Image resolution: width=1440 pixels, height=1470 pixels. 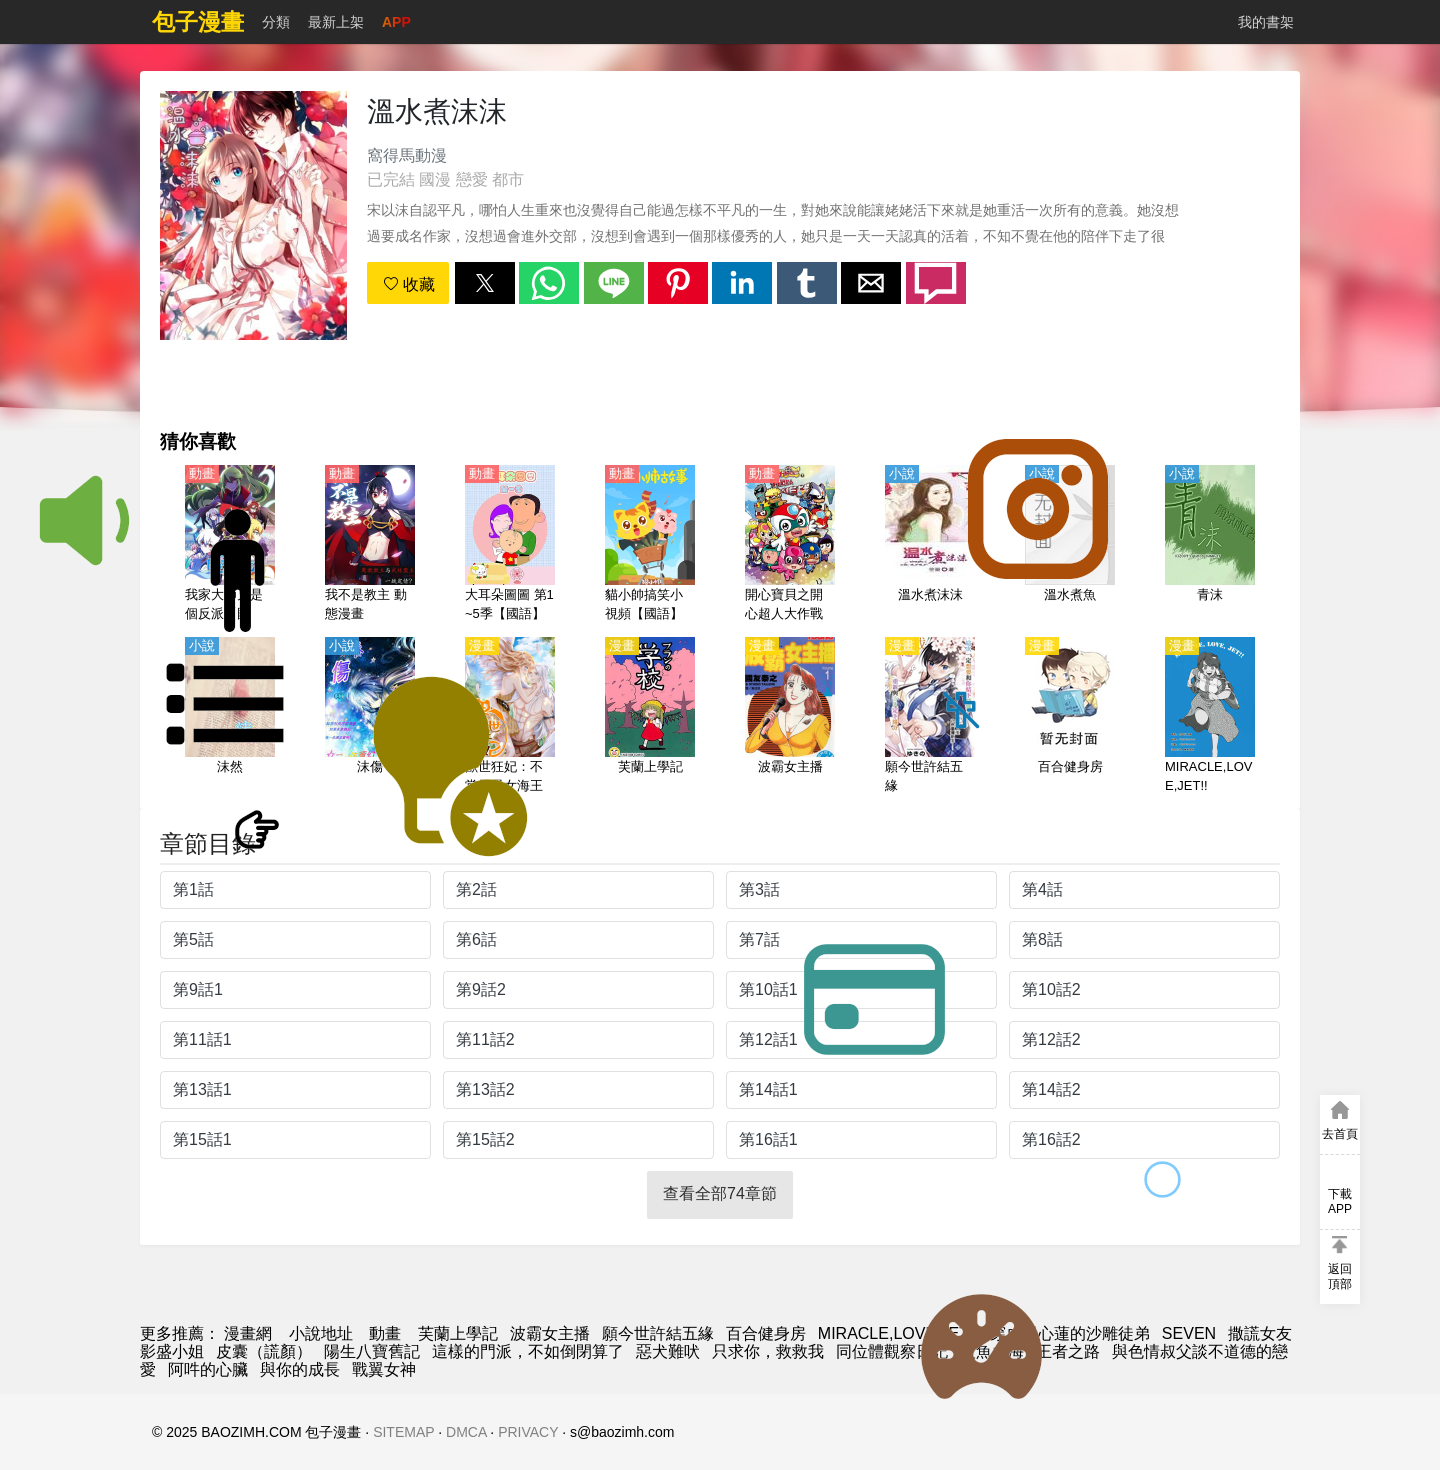 I want to click on navigate to the next item or step, so click(x=256, y=830).